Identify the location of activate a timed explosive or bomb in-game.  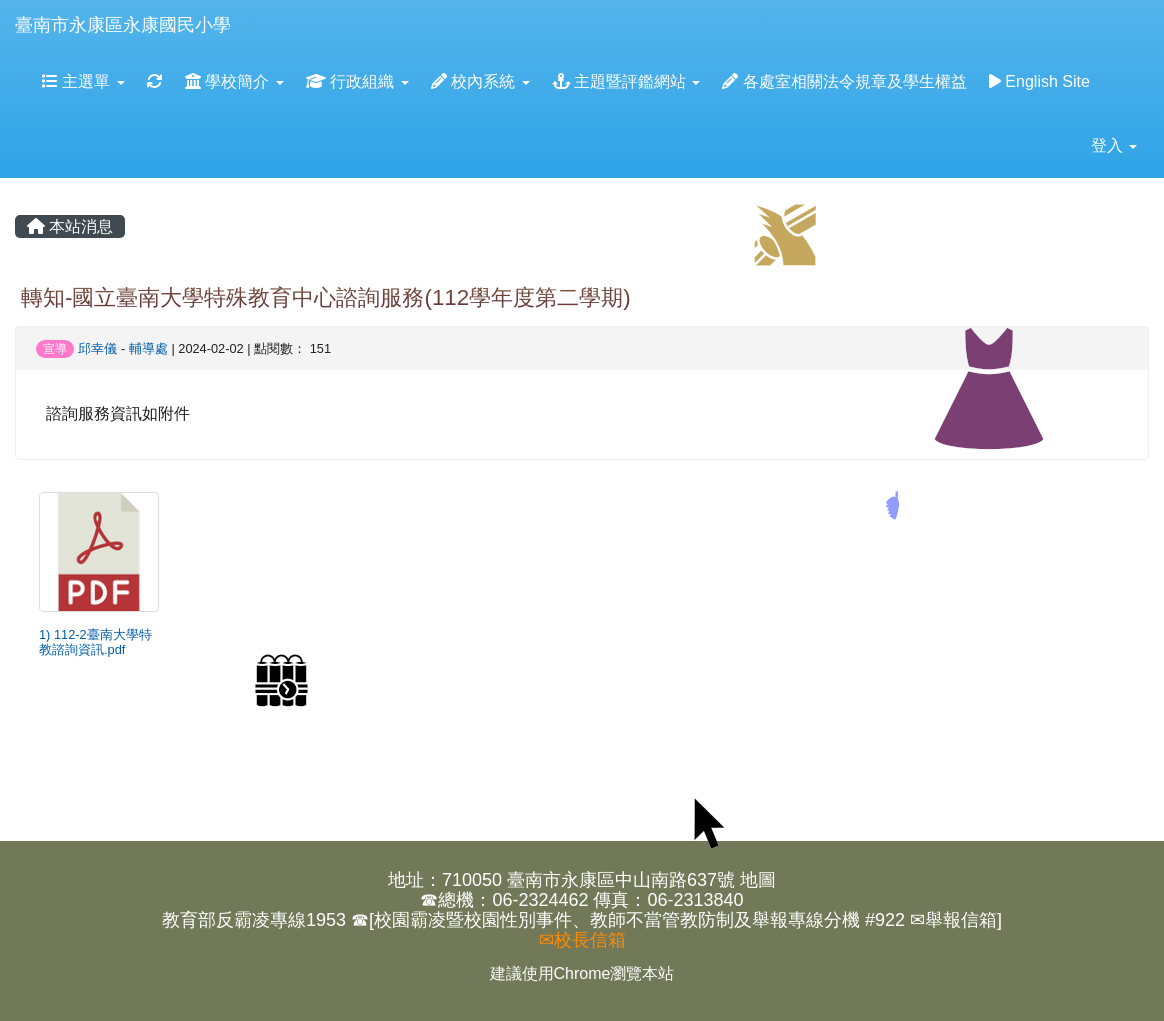
(281, 680).